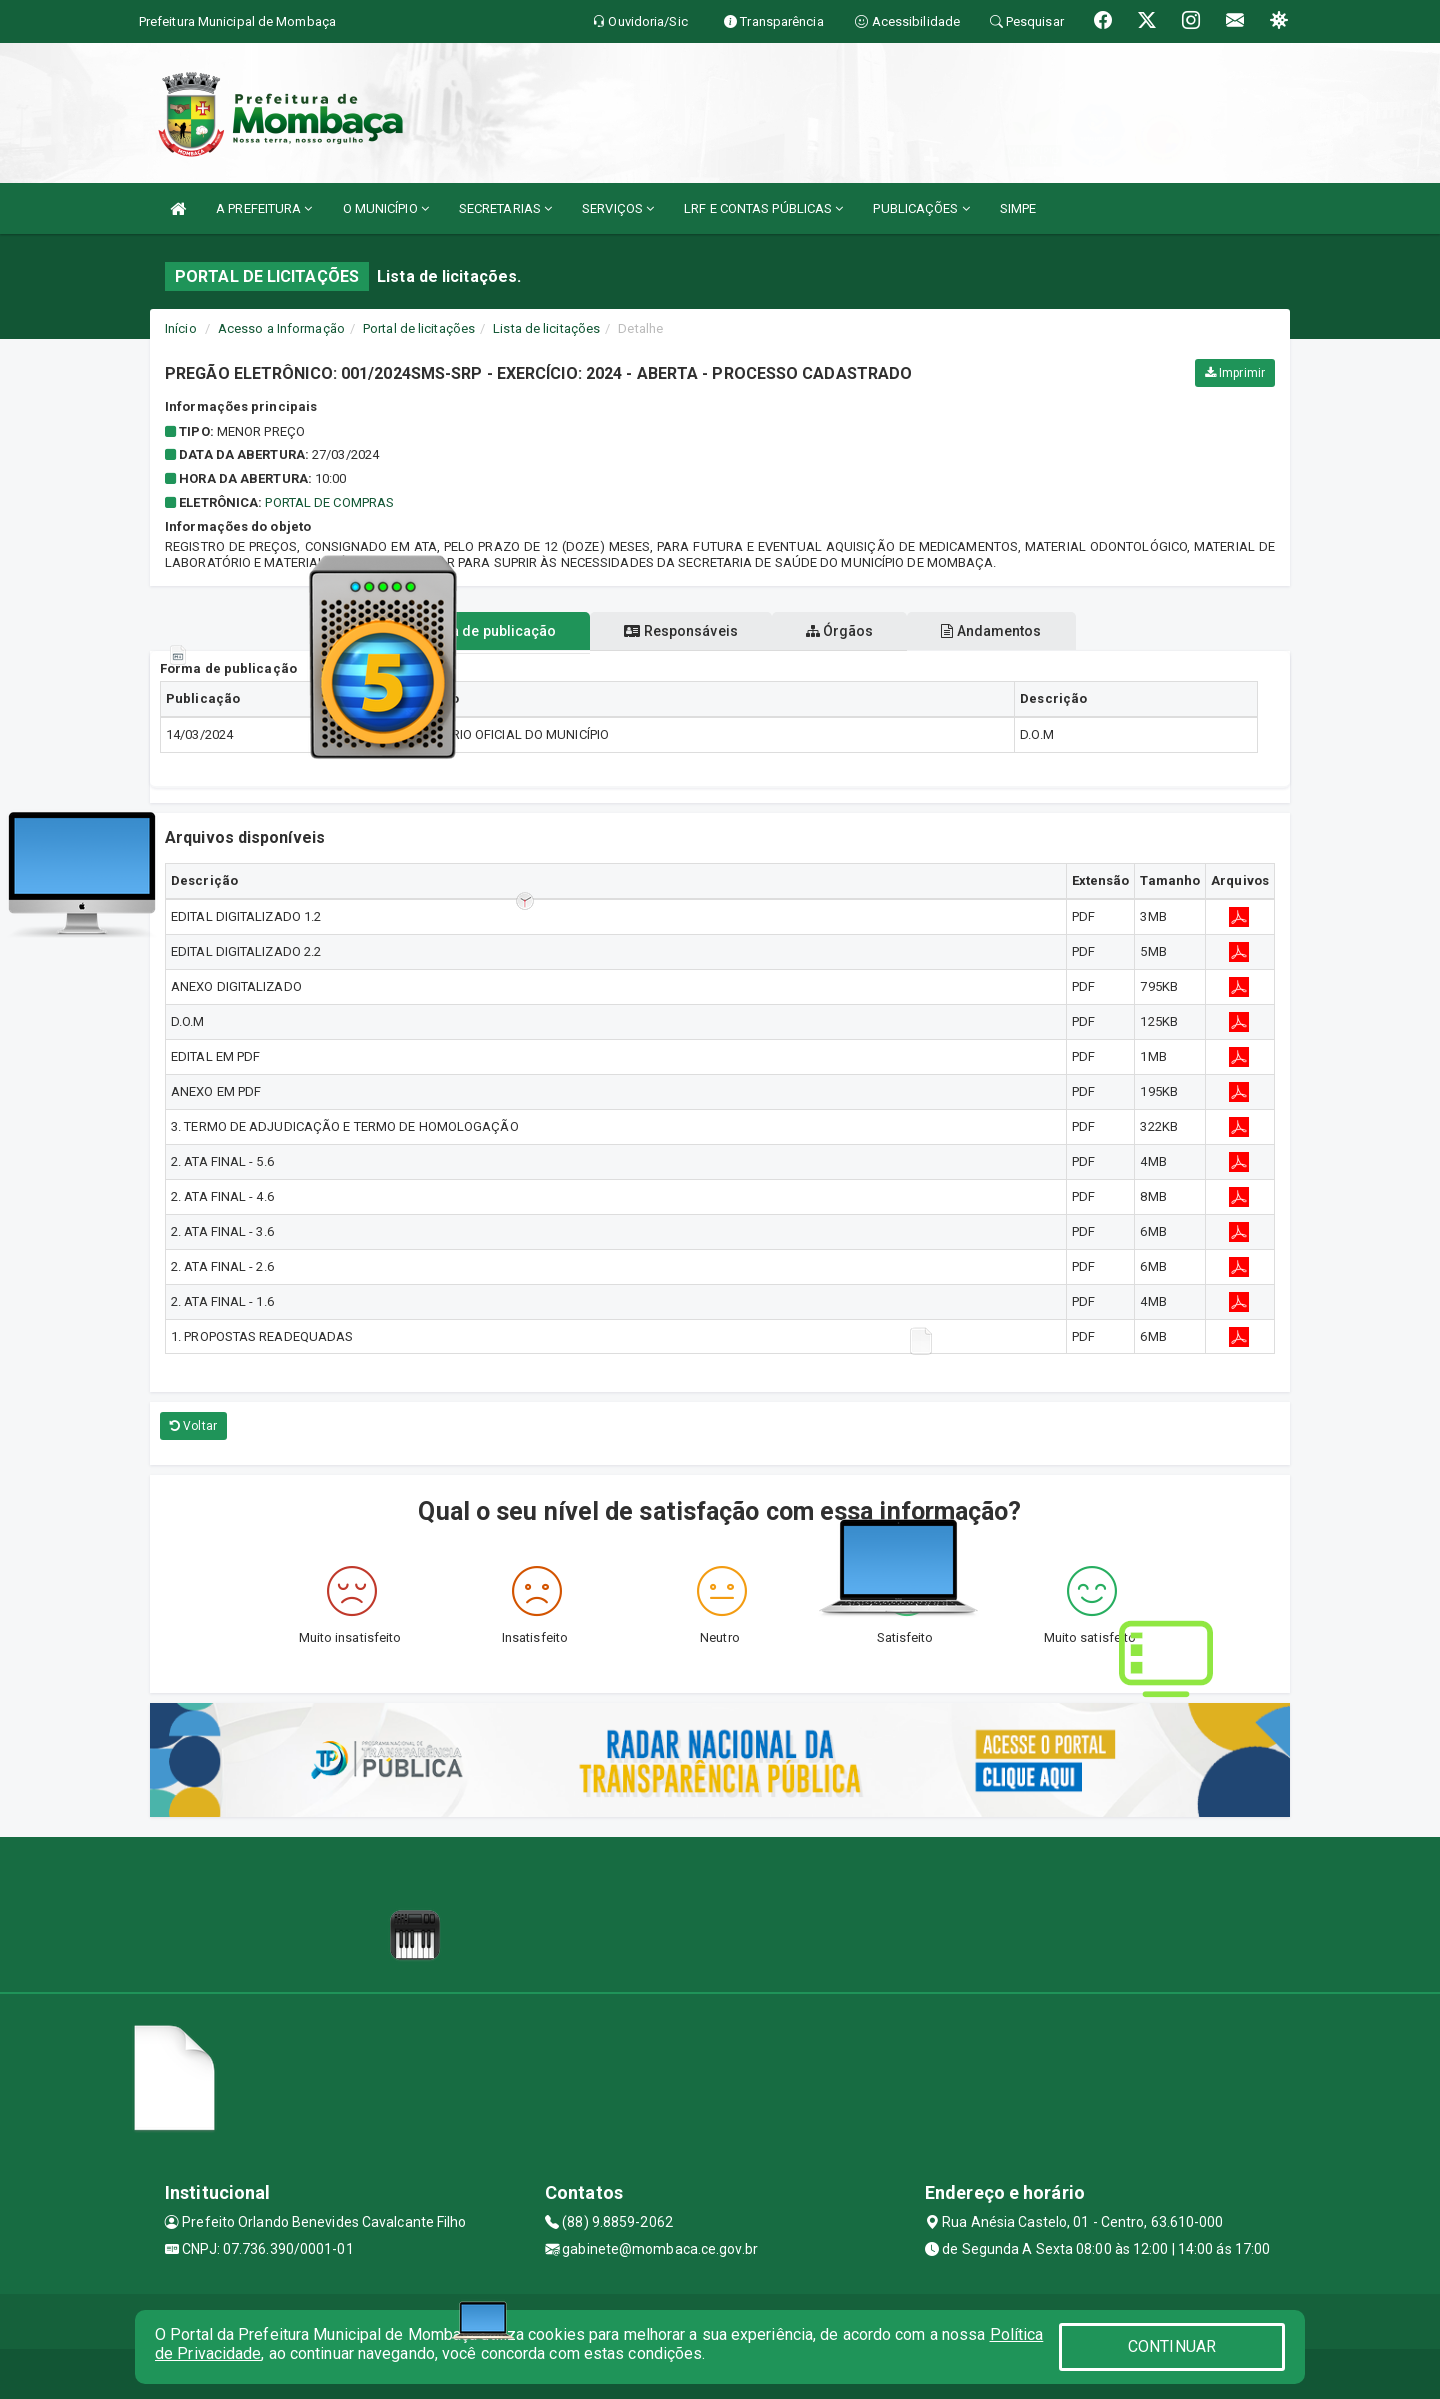 This screenshot has height=2399, width=1440. What do you see at coordinates (921, 1341) in the screenshot?
I see `an empty or blank file with no content` at bounding box center [921, 1341].